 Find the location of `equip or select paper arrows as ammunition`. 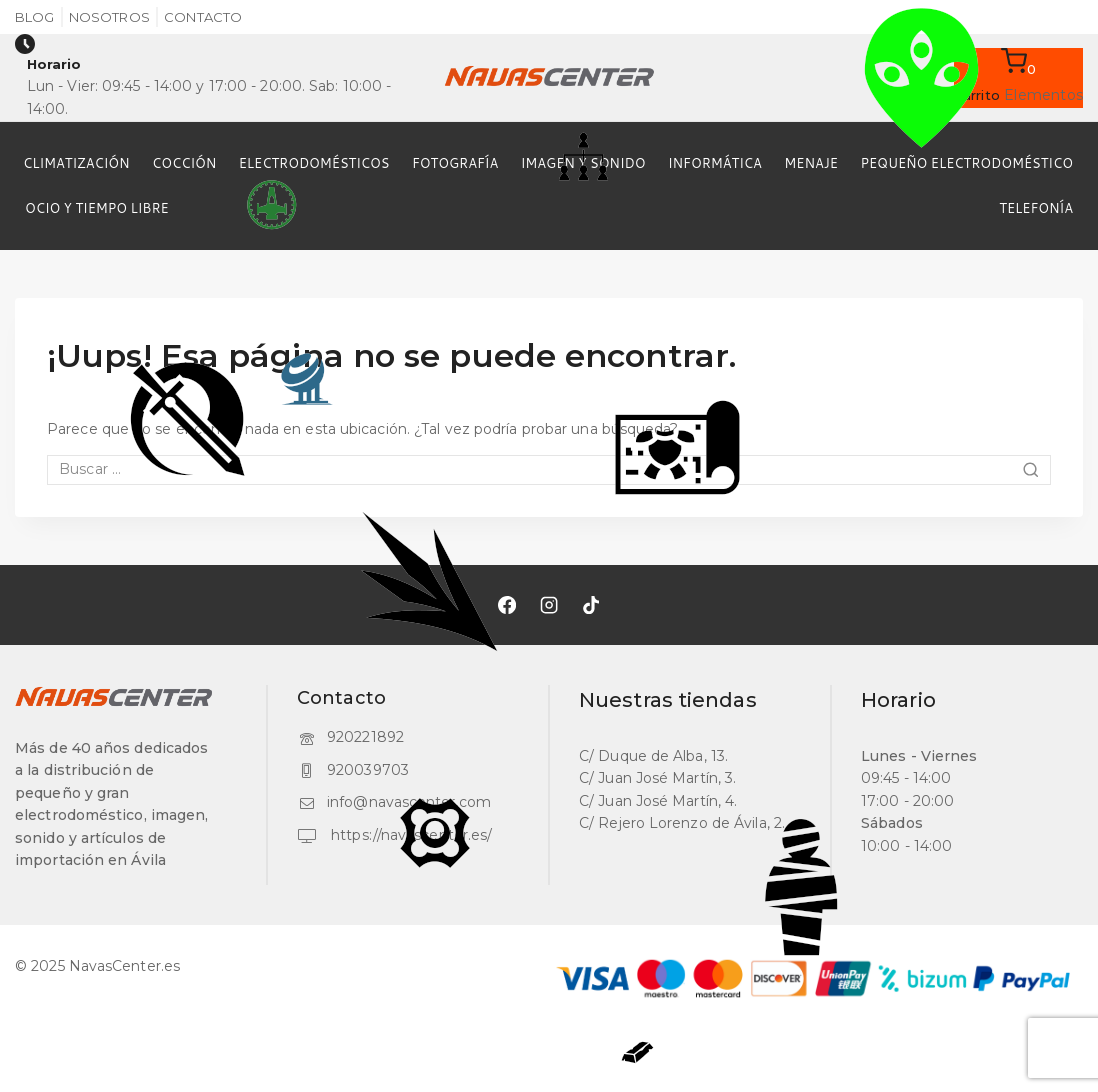

equip or select paper arrows as ammunition is located at coordinates (427, 580).